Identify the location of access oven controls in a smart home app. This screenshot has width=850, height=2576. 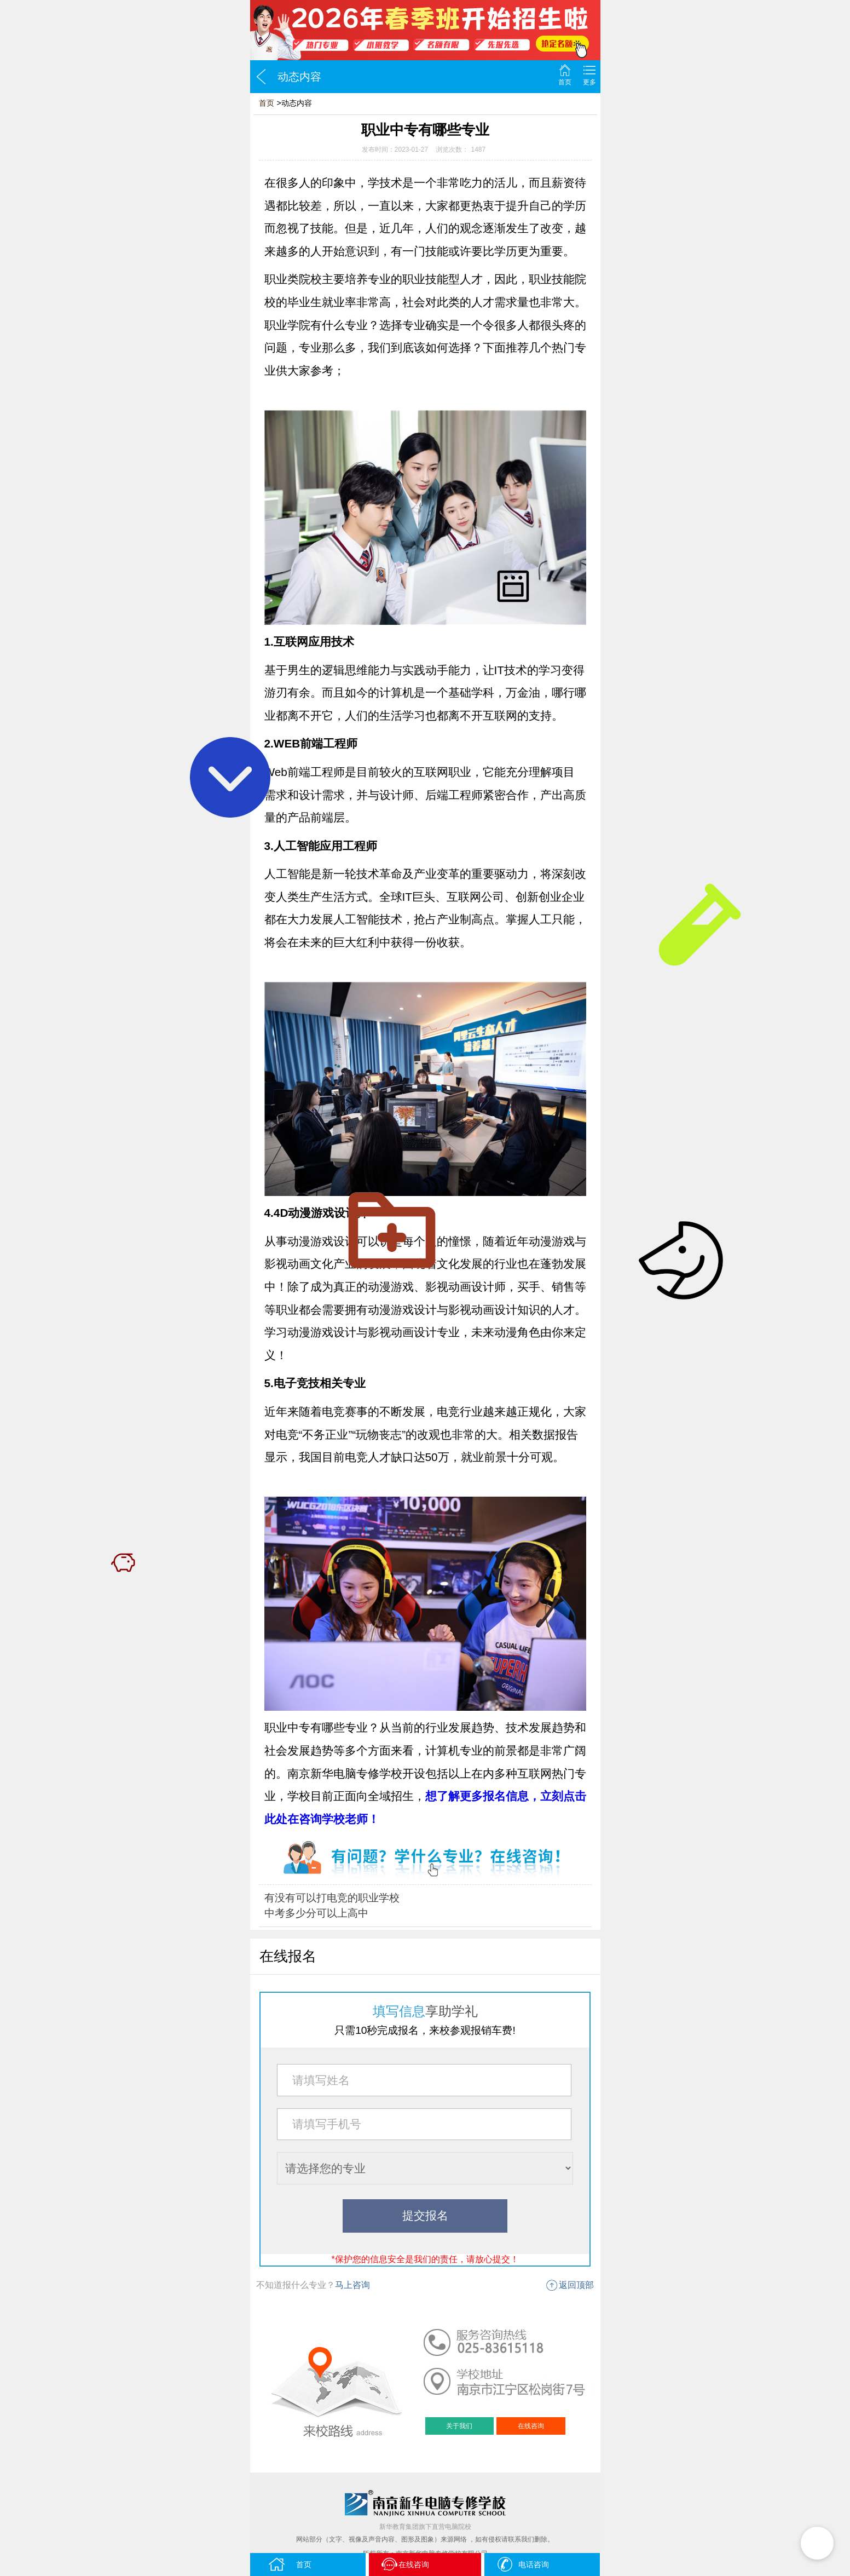
(513, 586).